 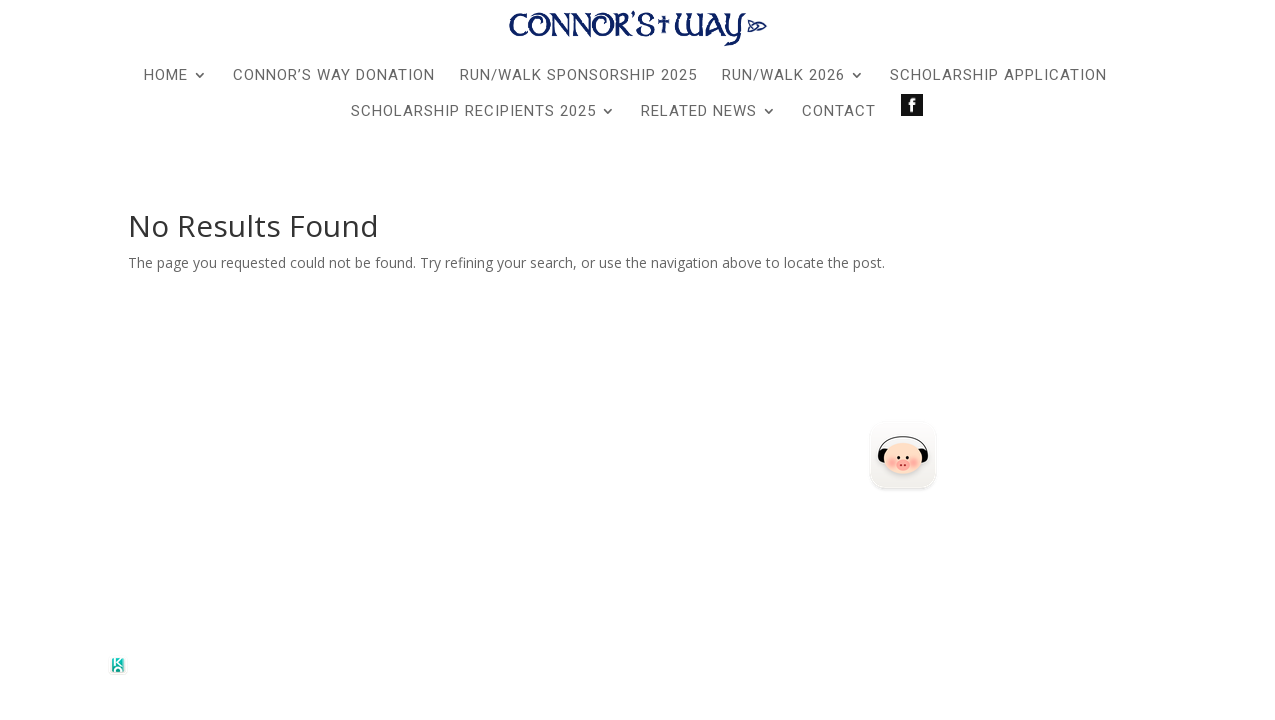 What do you see at coordinates (903, 455) in the screenshot?
I see `open spek audio spectrum analyzer app` at bounding box center [903, 455].